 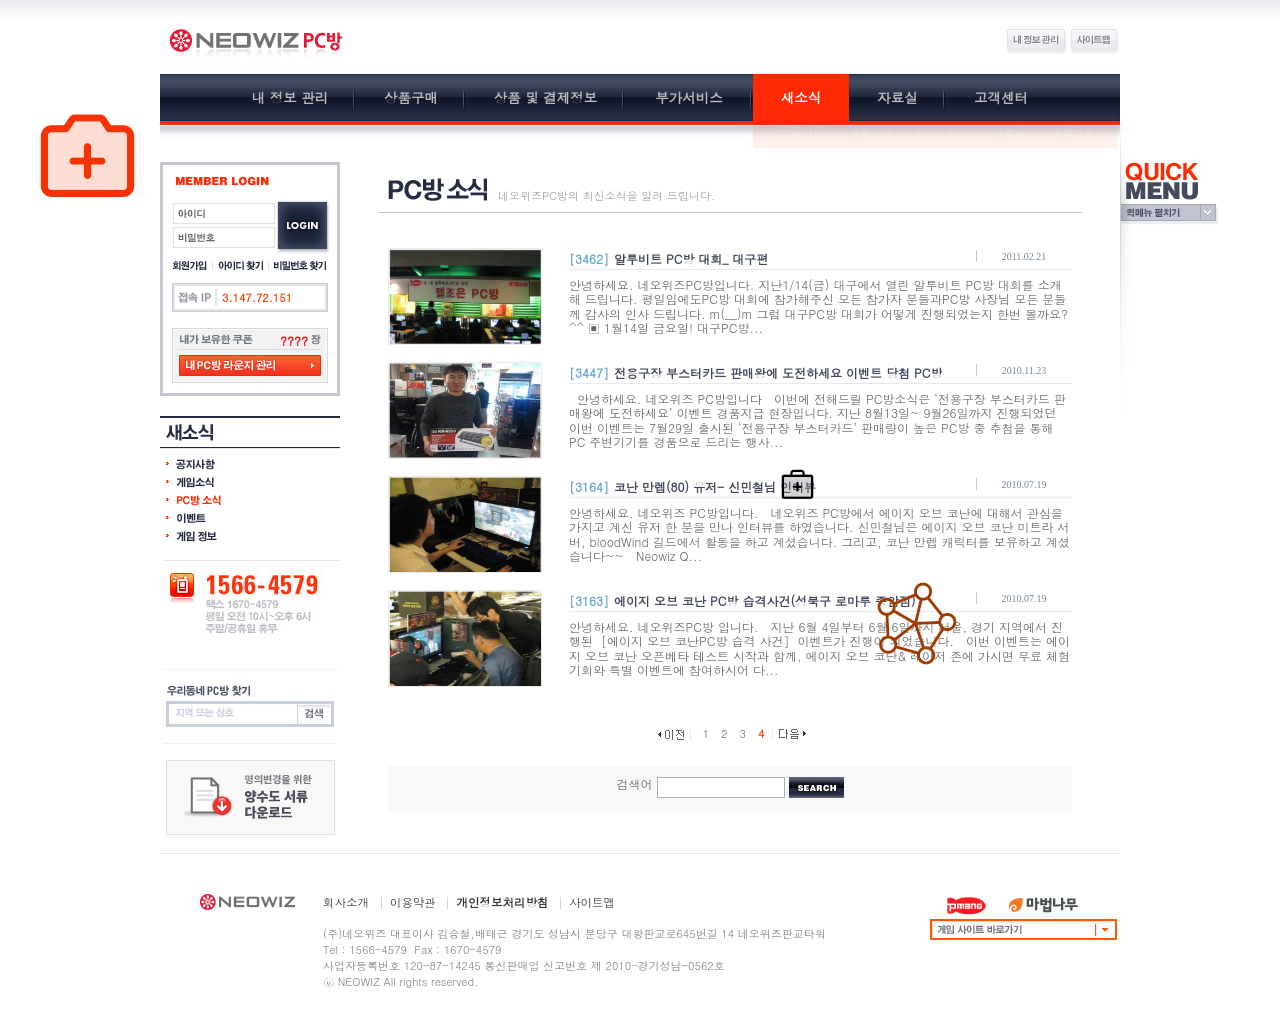 I want to click on access fediverse or federated social networks, so click(x=915, y=623).